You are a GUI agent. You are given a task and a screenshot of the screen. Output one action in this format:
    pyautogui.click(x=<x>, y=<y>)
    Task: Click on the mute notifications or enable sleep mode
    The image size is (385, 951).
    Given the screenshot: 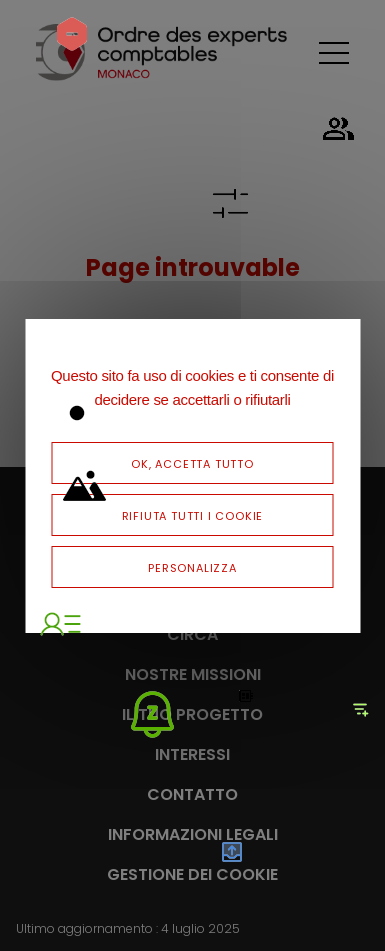 What is the action you would take?
    pyautogui.click(x=152, y=714)
    